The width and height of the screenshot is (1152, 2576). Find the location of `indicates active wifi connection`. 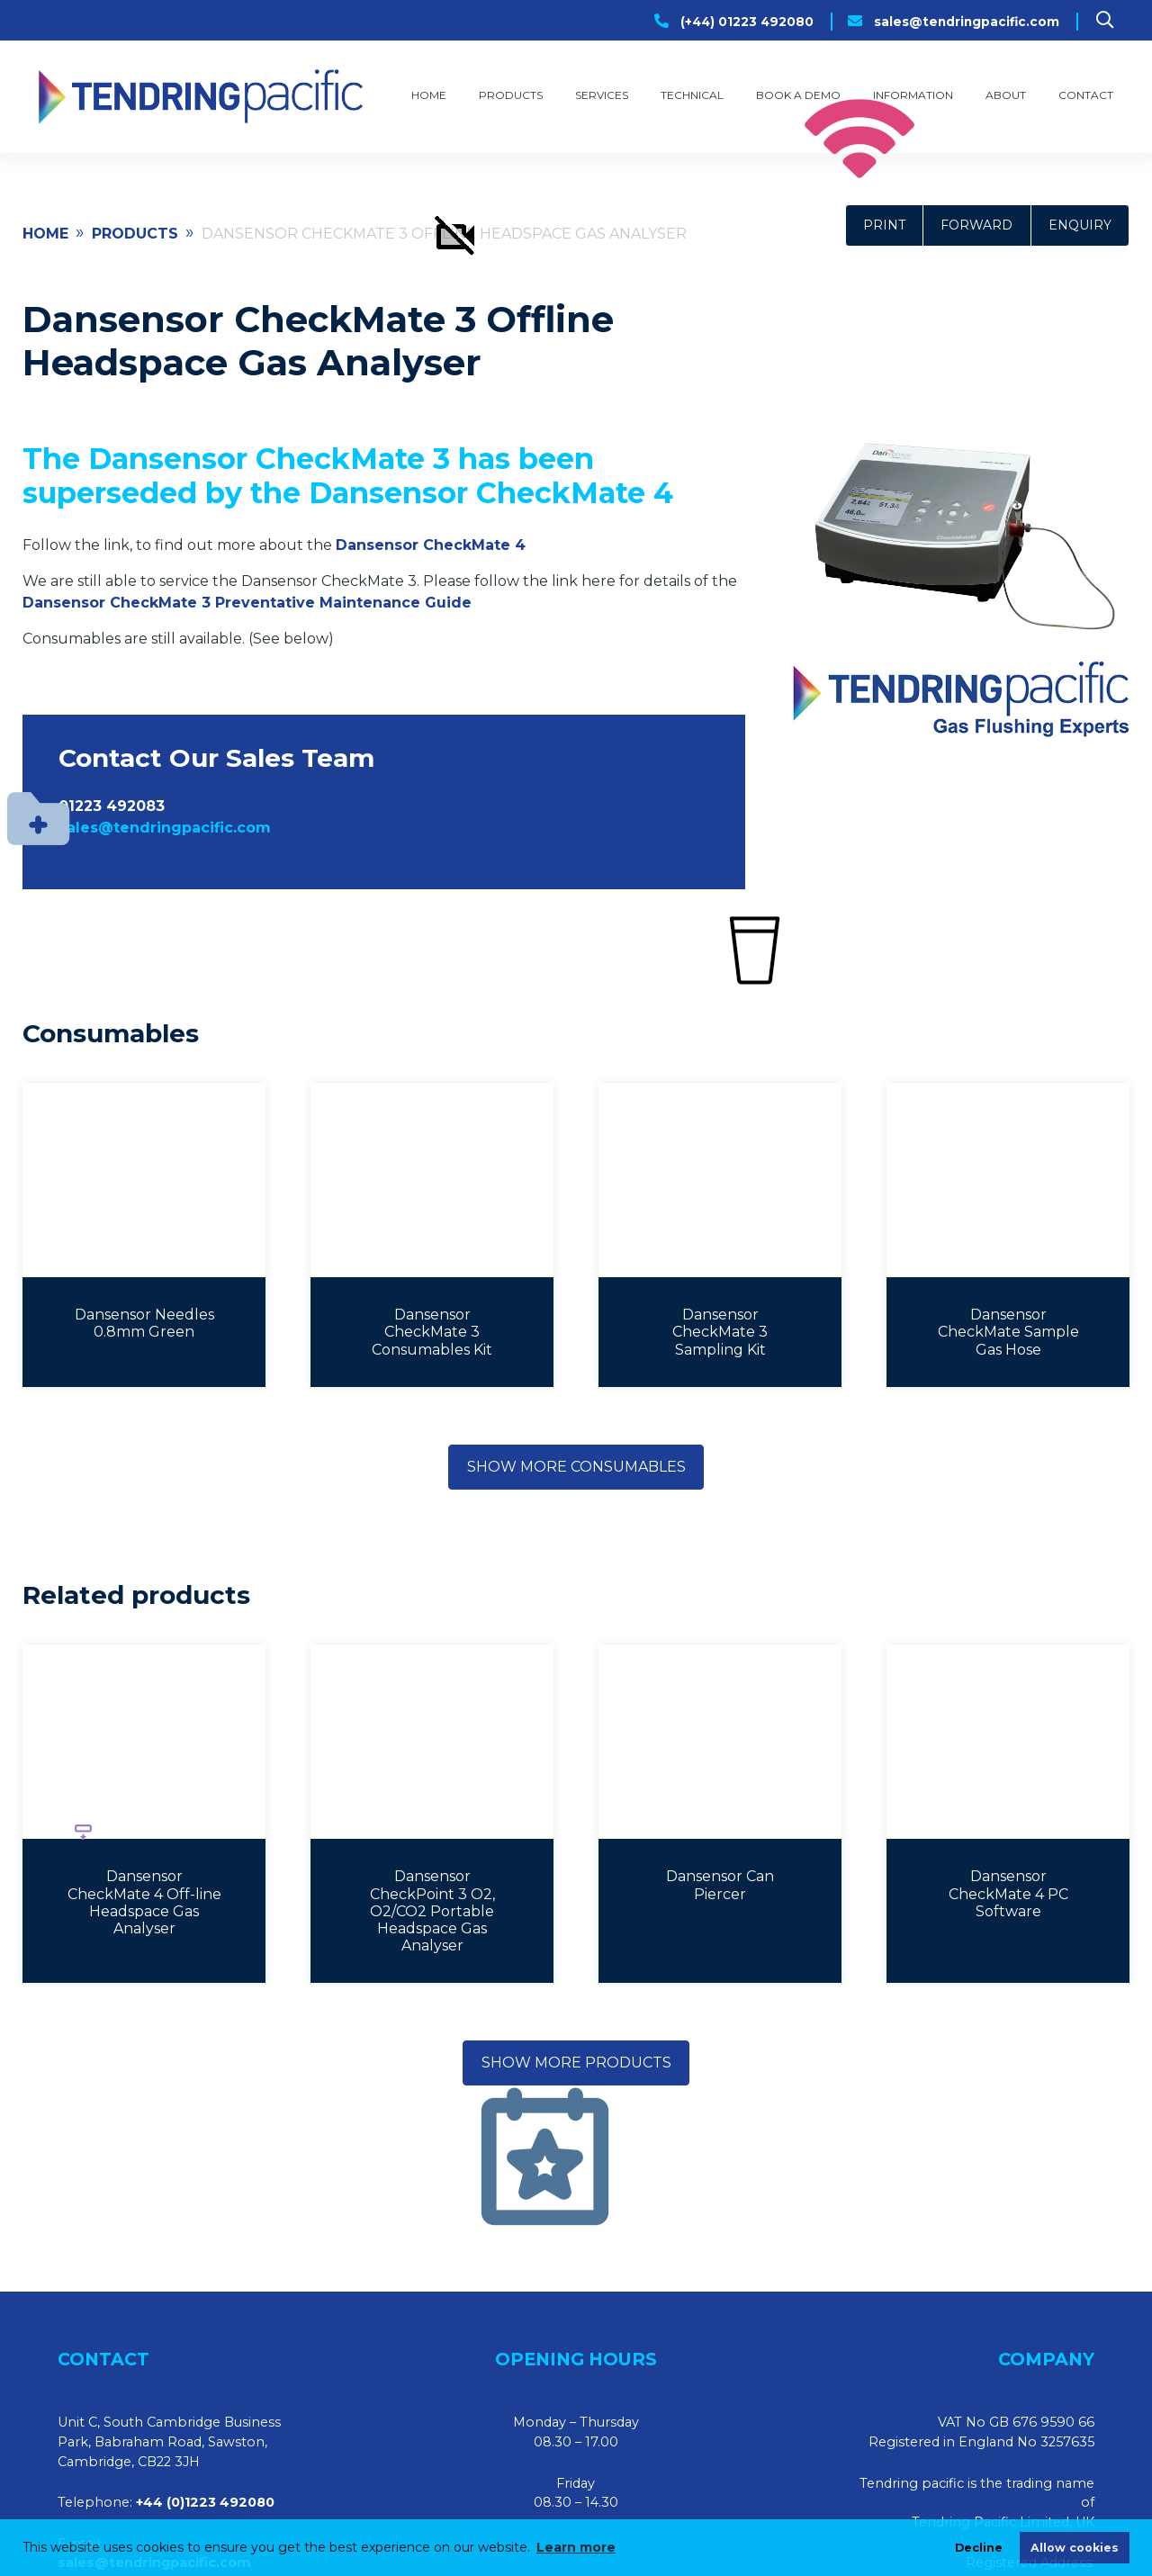

indicates active wifi connection is located at coordinates (860, 139).